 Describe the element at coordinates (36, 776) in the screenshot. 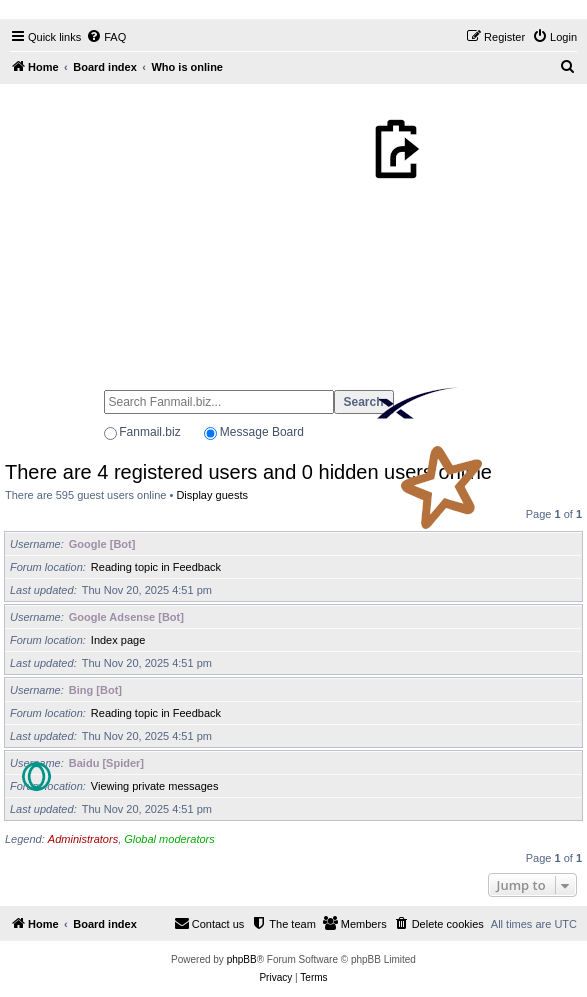

I see `open Opera browser` at that location.